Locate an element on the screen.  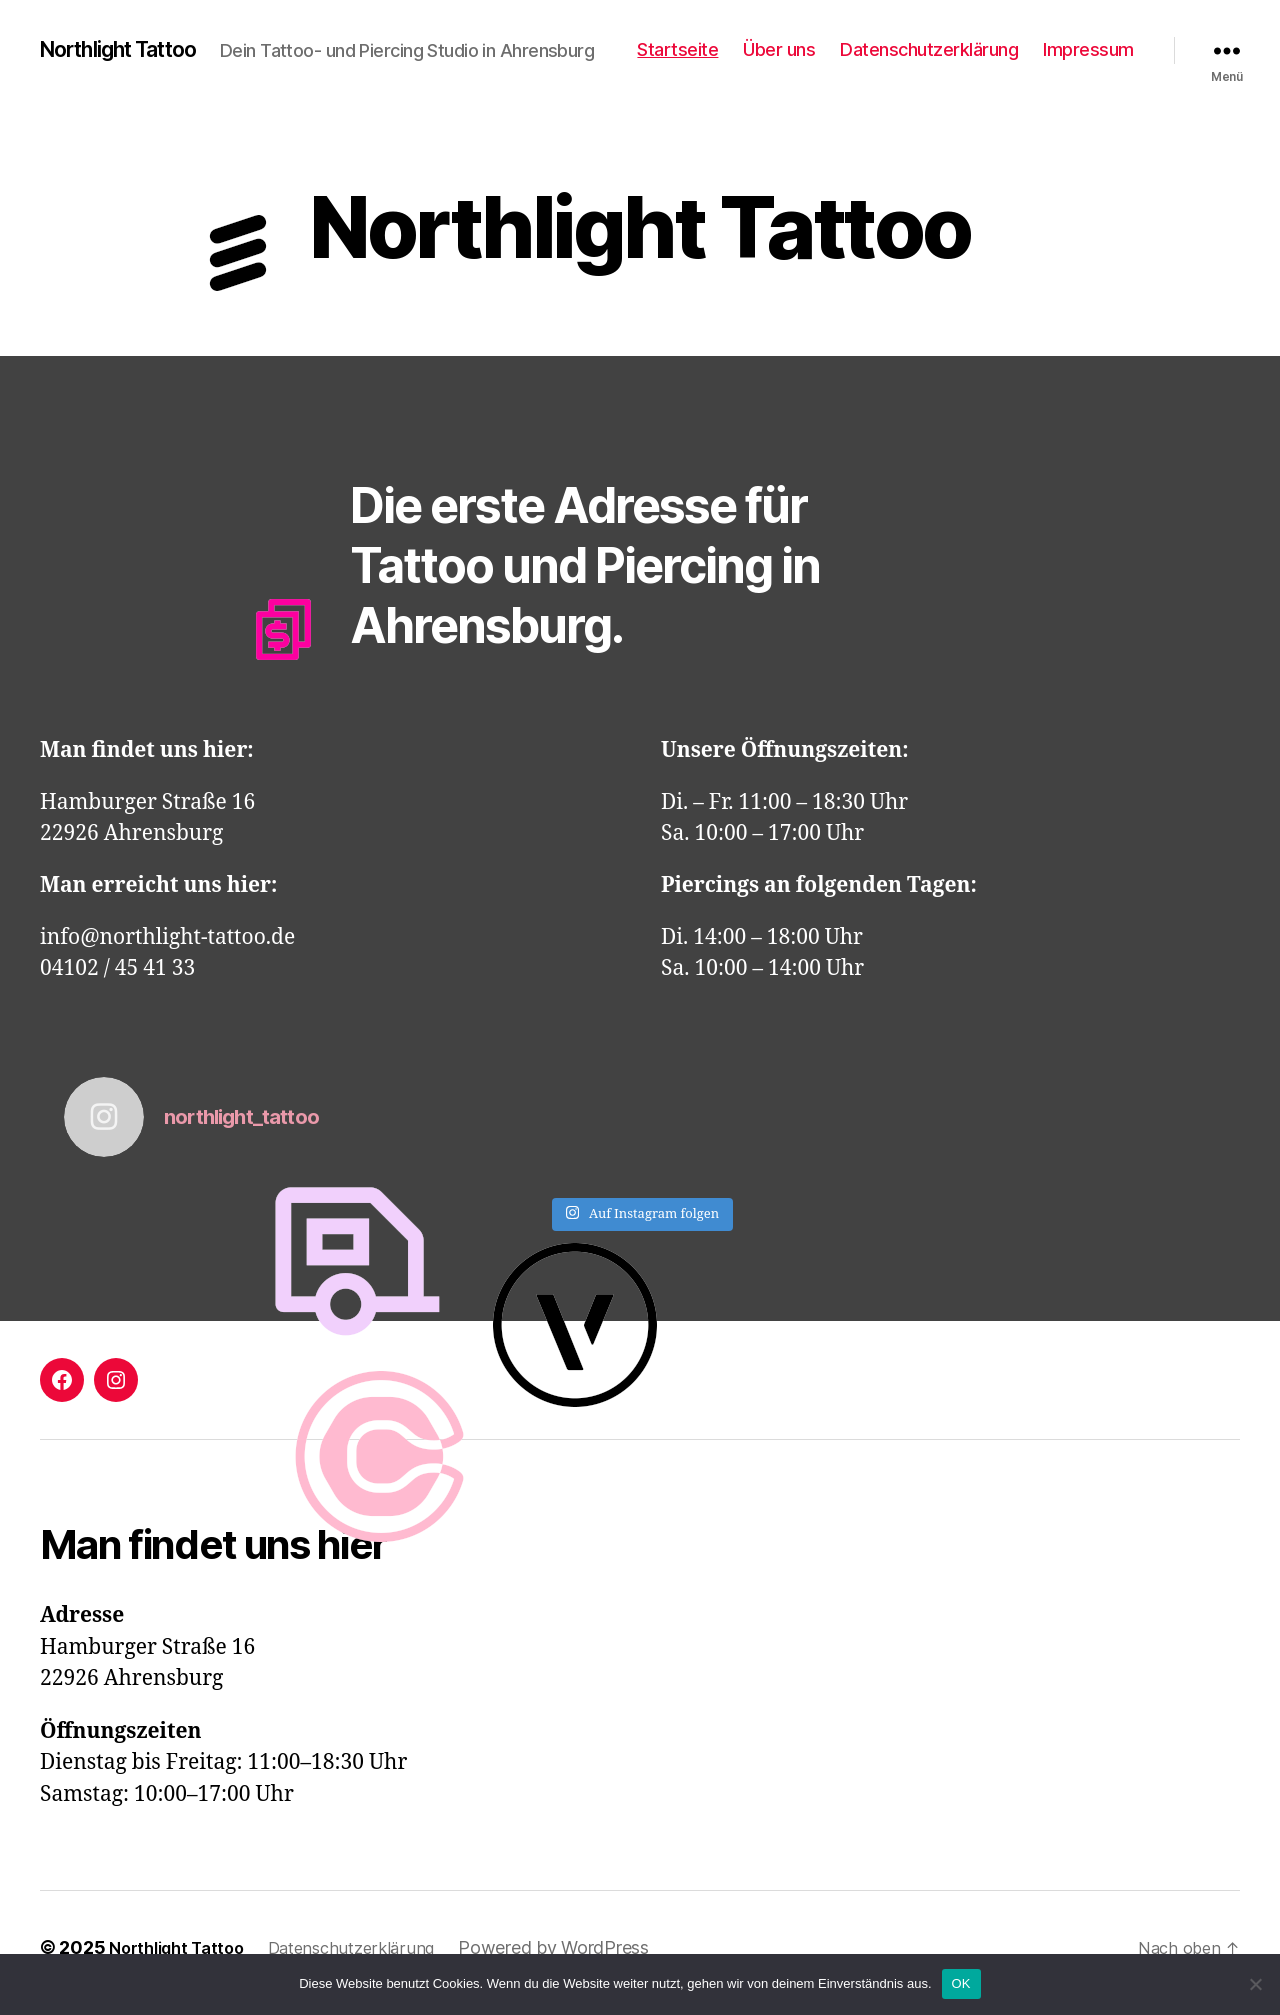
ericsson brand logo is located at coordinates (238, 253).